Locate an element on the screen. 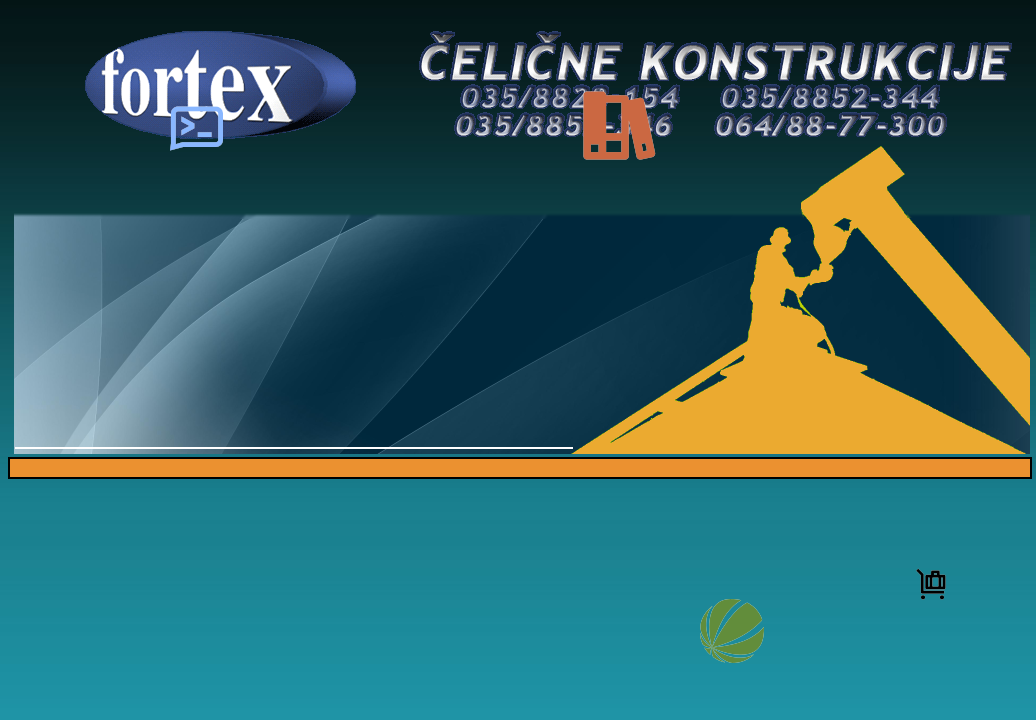 The height and width of the screenshot is (720, 1036). open ntfy push notification service is located at coordinates (196, 128).